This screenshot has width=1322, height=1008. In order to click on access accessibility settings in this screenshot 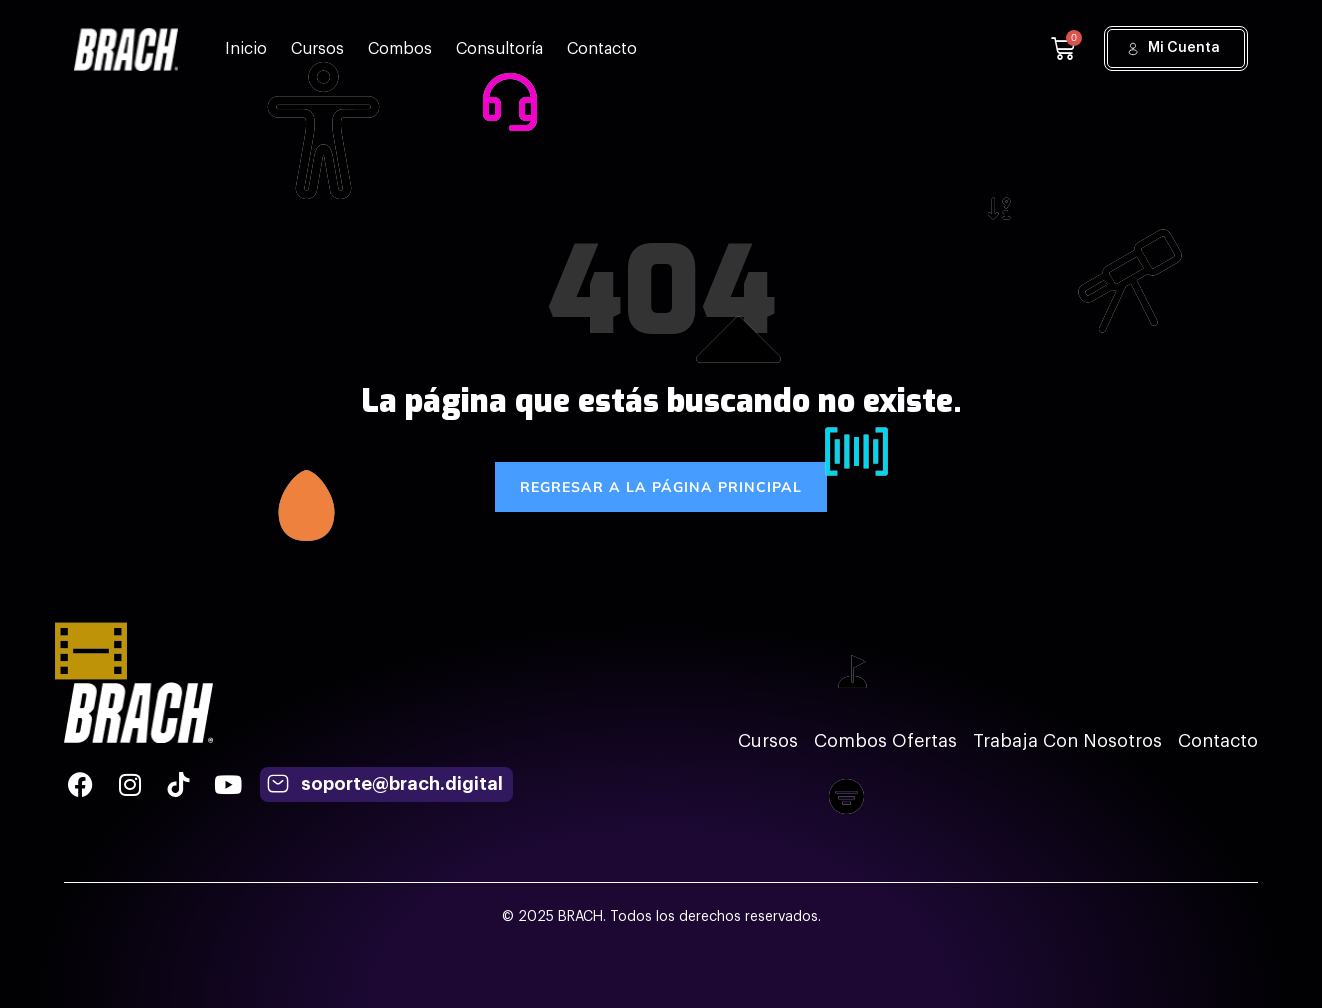, I will do `click(323, 130)`.